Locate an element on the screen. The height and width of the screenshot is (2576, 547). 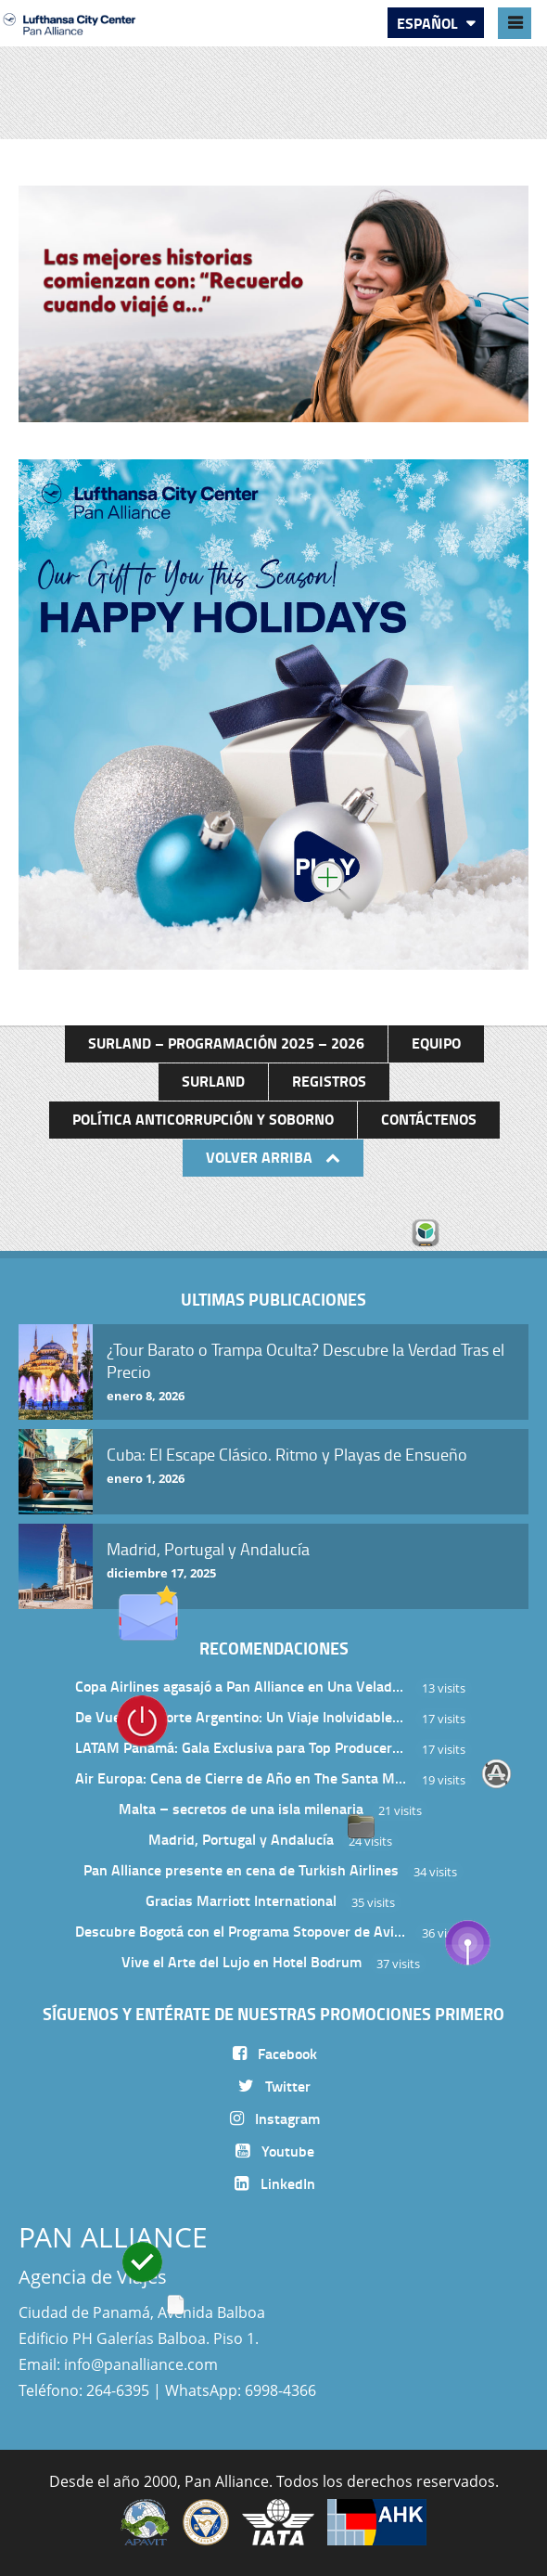
open the software updater application is located at coordinates (496, 1773).